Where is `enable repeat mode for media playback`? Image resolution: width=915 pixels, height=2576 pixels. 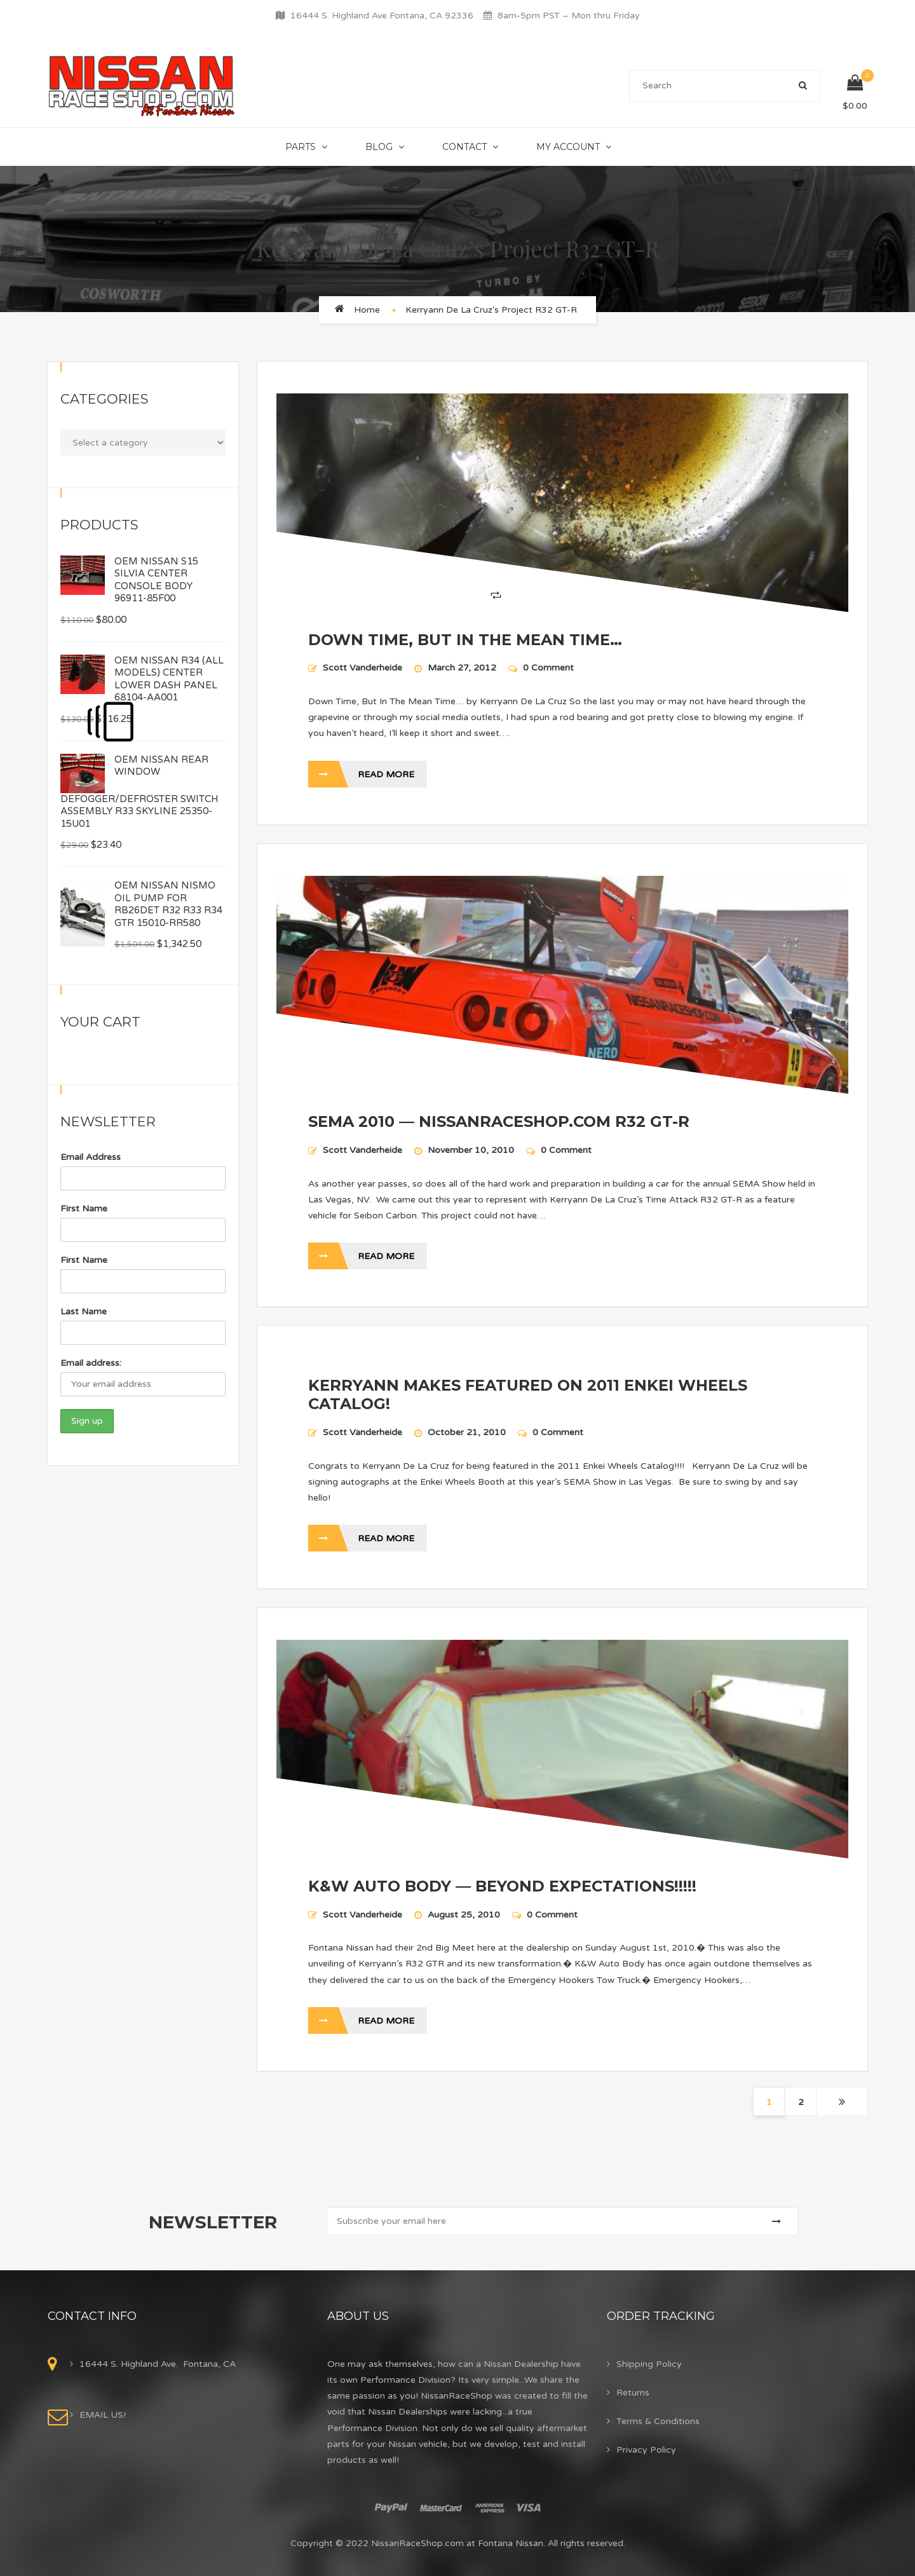 enable repeat mode for media playback is located at coordinates (496, 595).